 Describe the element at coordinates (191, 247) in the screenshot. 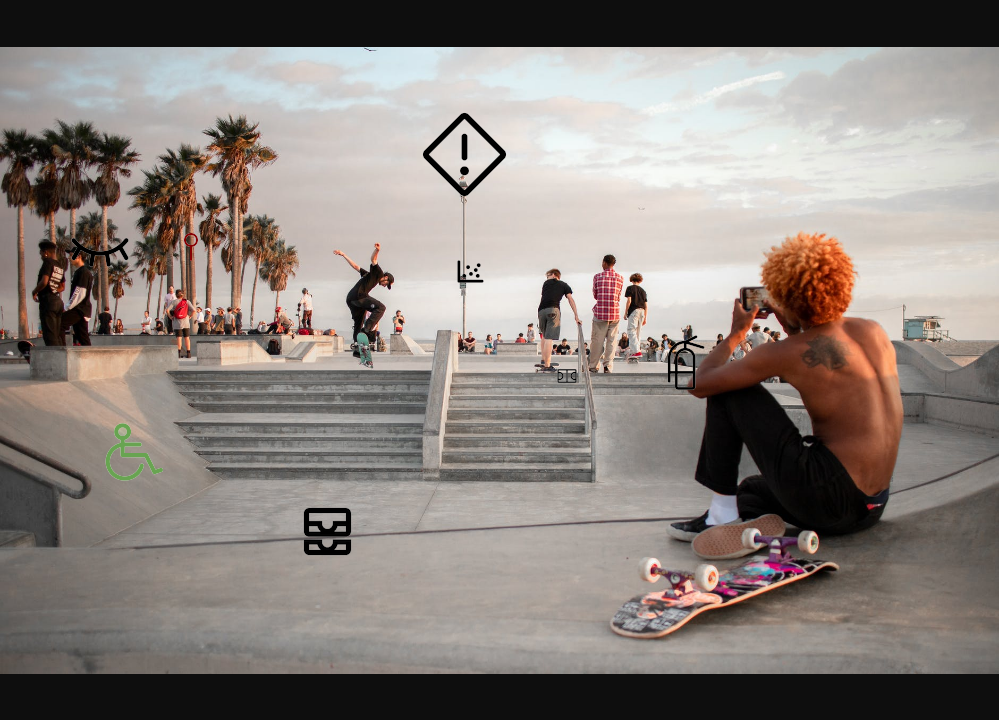

I see `mark a location on the map` at that location.